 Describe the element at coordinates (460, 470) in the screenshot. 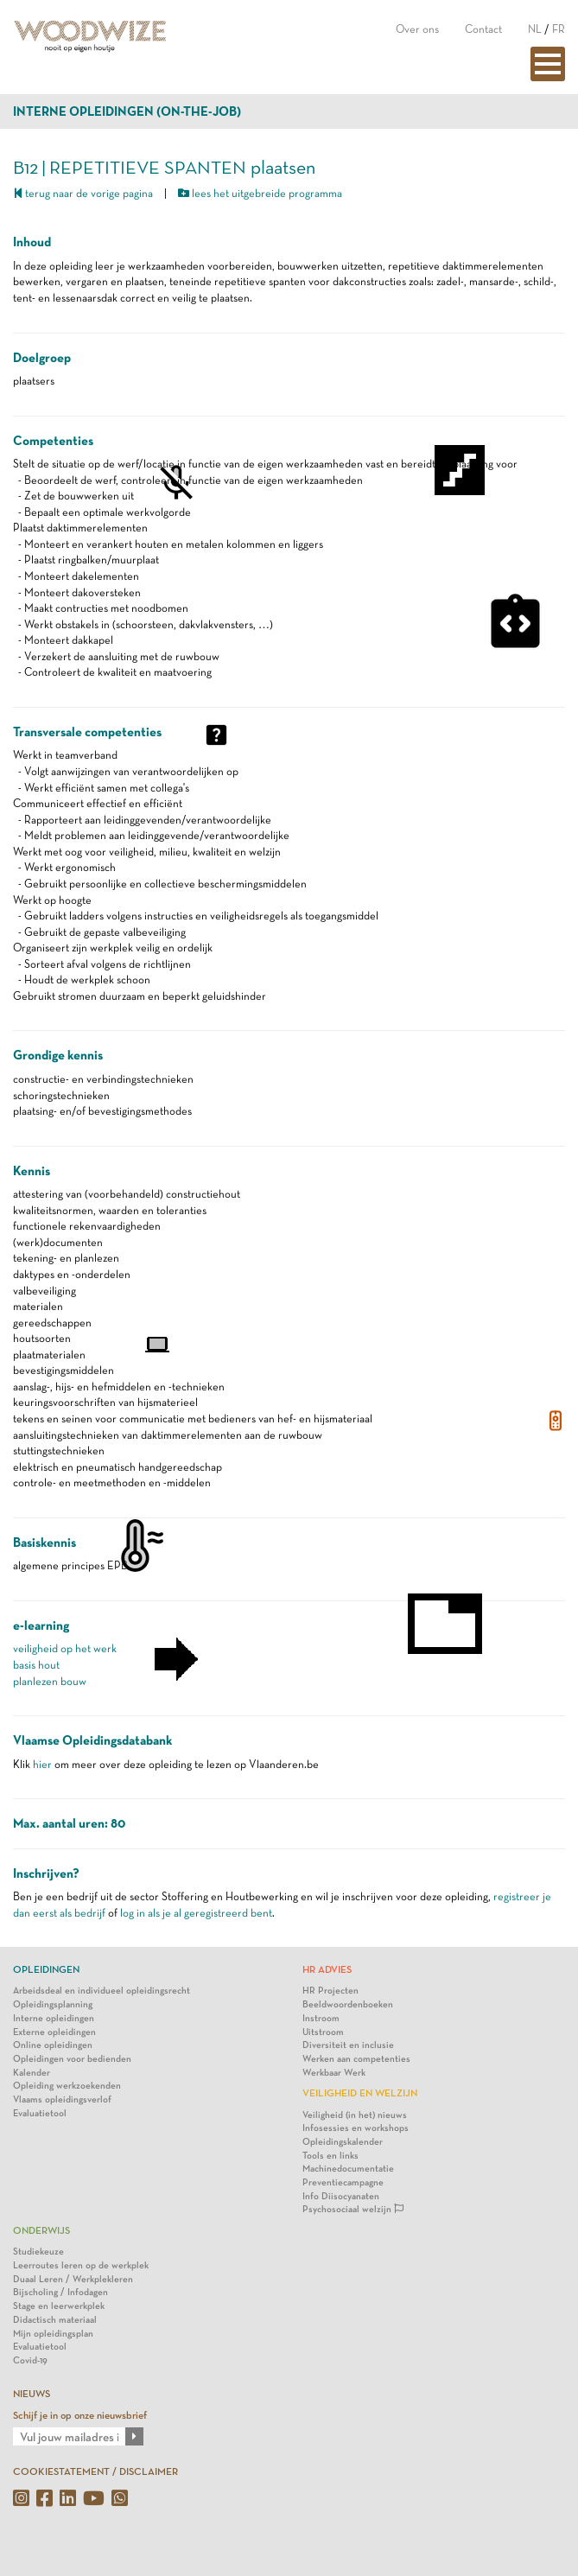

I see `indicates stairs or stairway access` at that location.